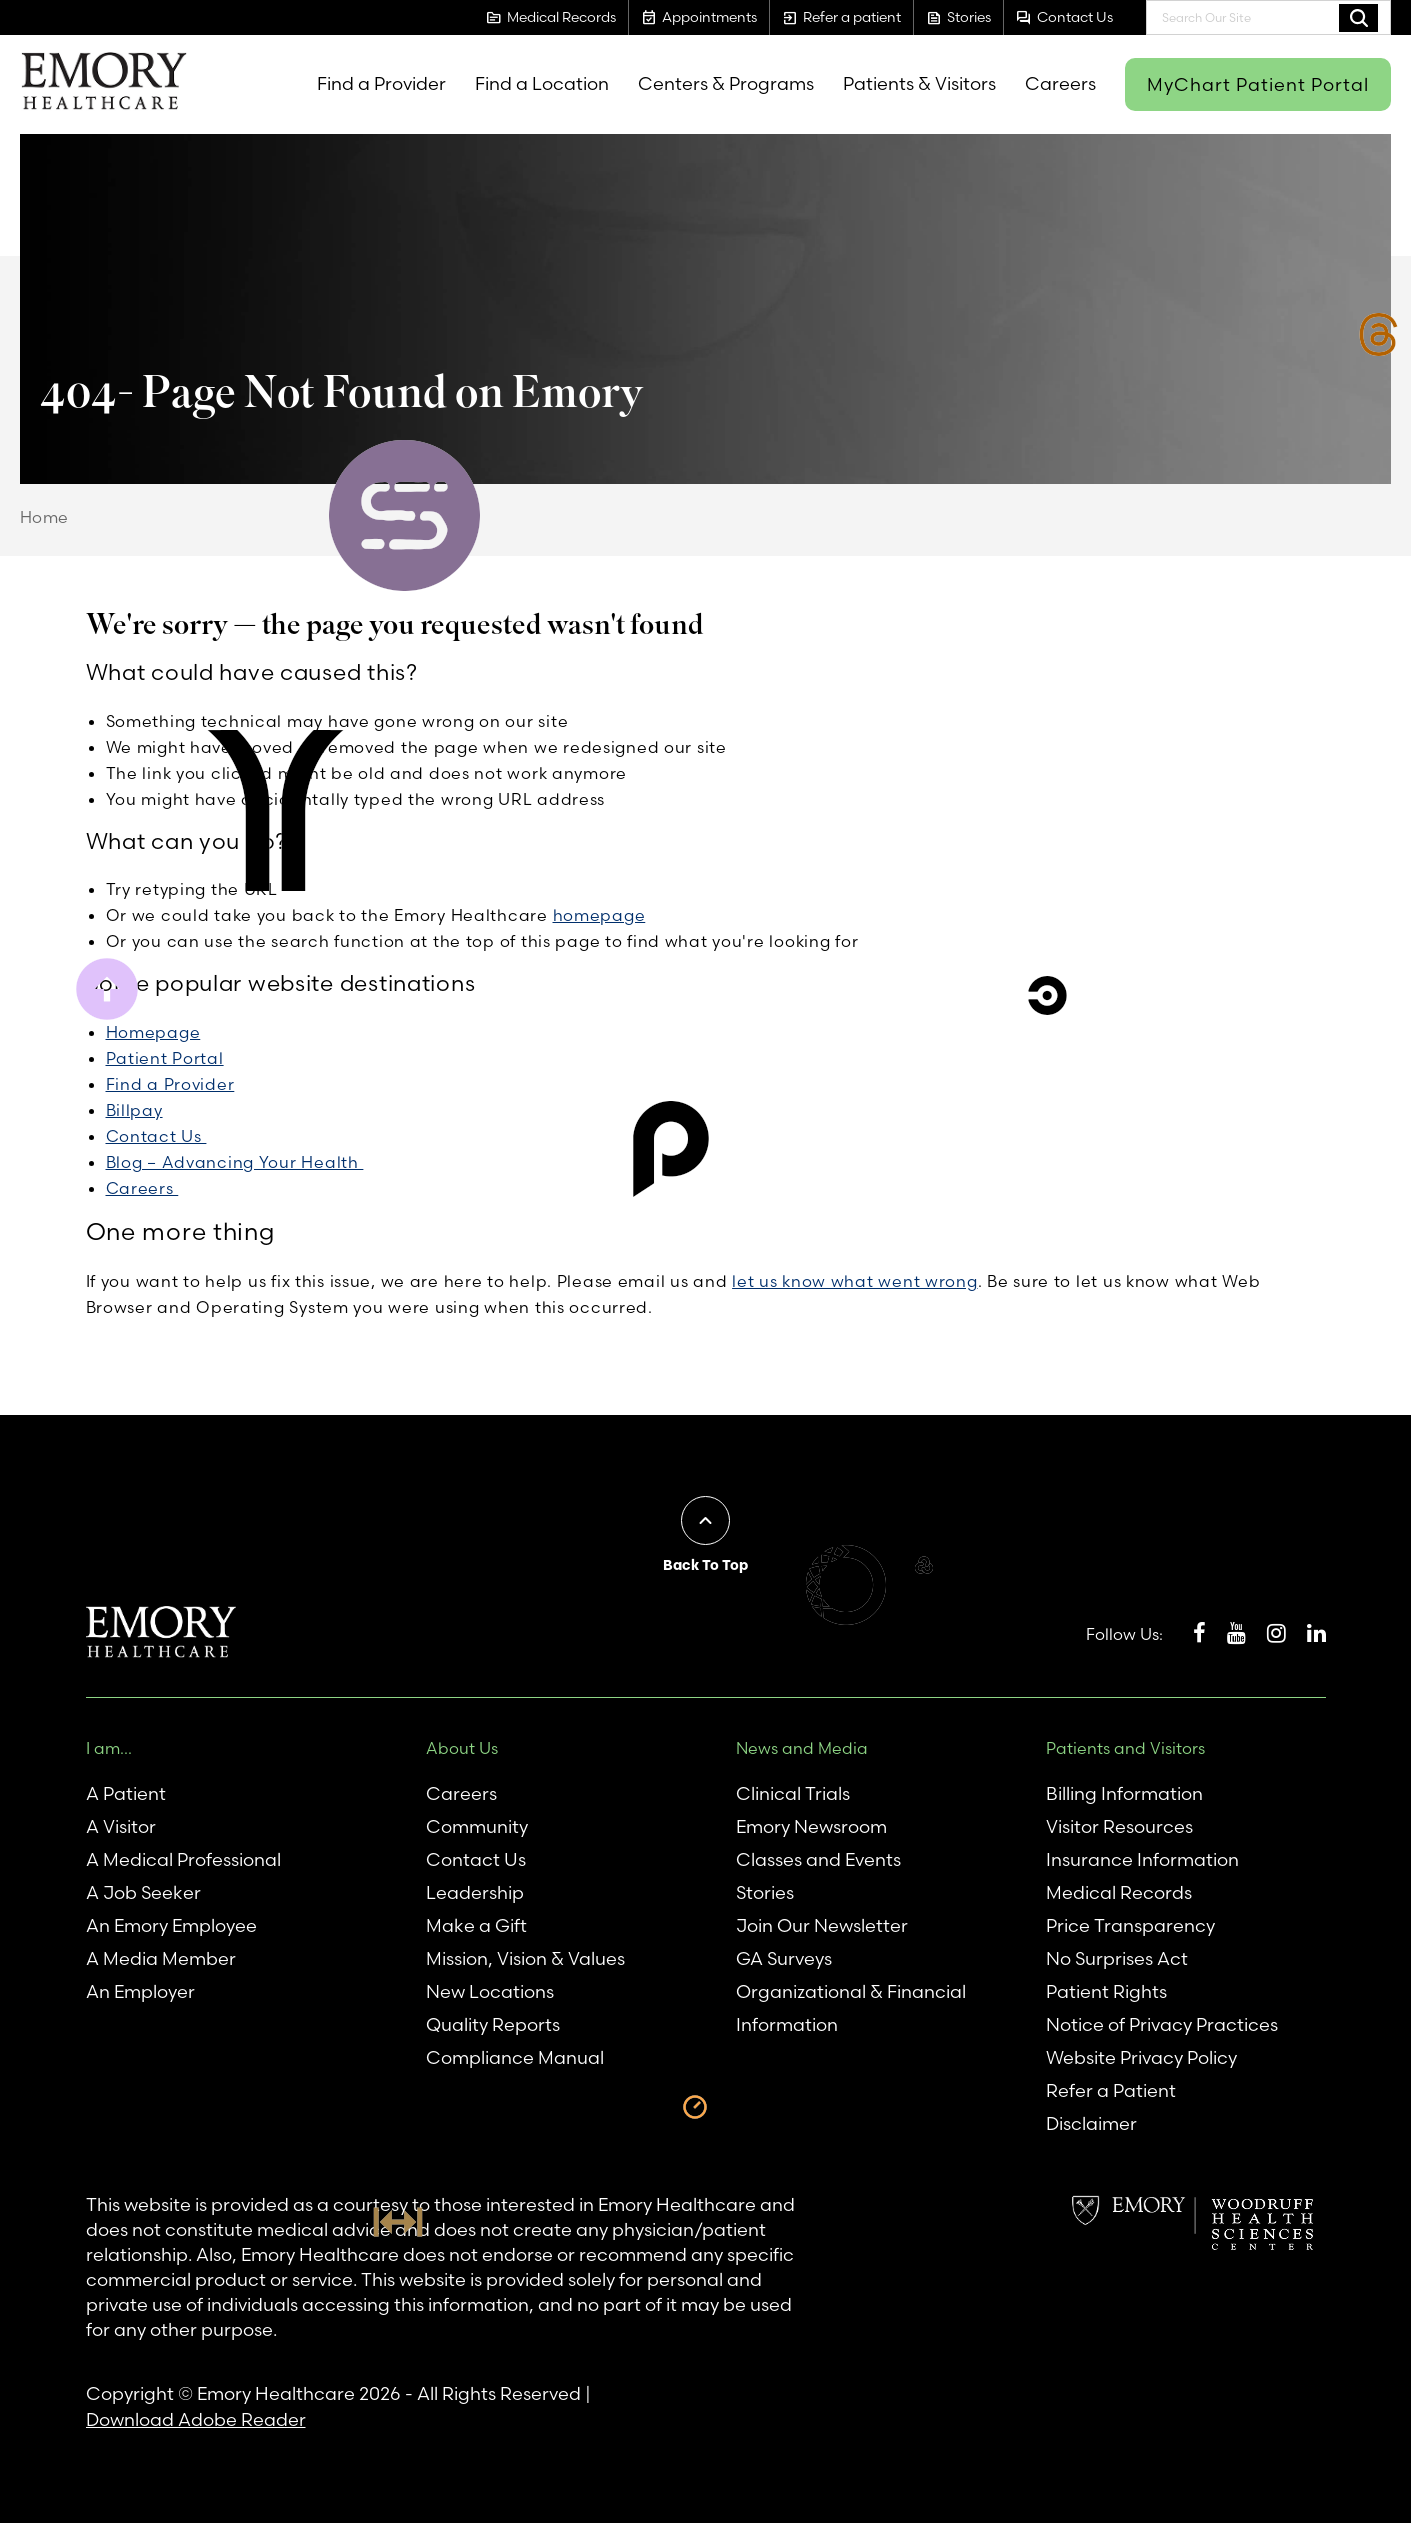 Image resolution: width=1411 pixels, height=2523 pixels. What do you see at coordinates (275, 810) in the screenshot?
I see `Guangzhou Metro app or service` at bounding box center [275, 810].